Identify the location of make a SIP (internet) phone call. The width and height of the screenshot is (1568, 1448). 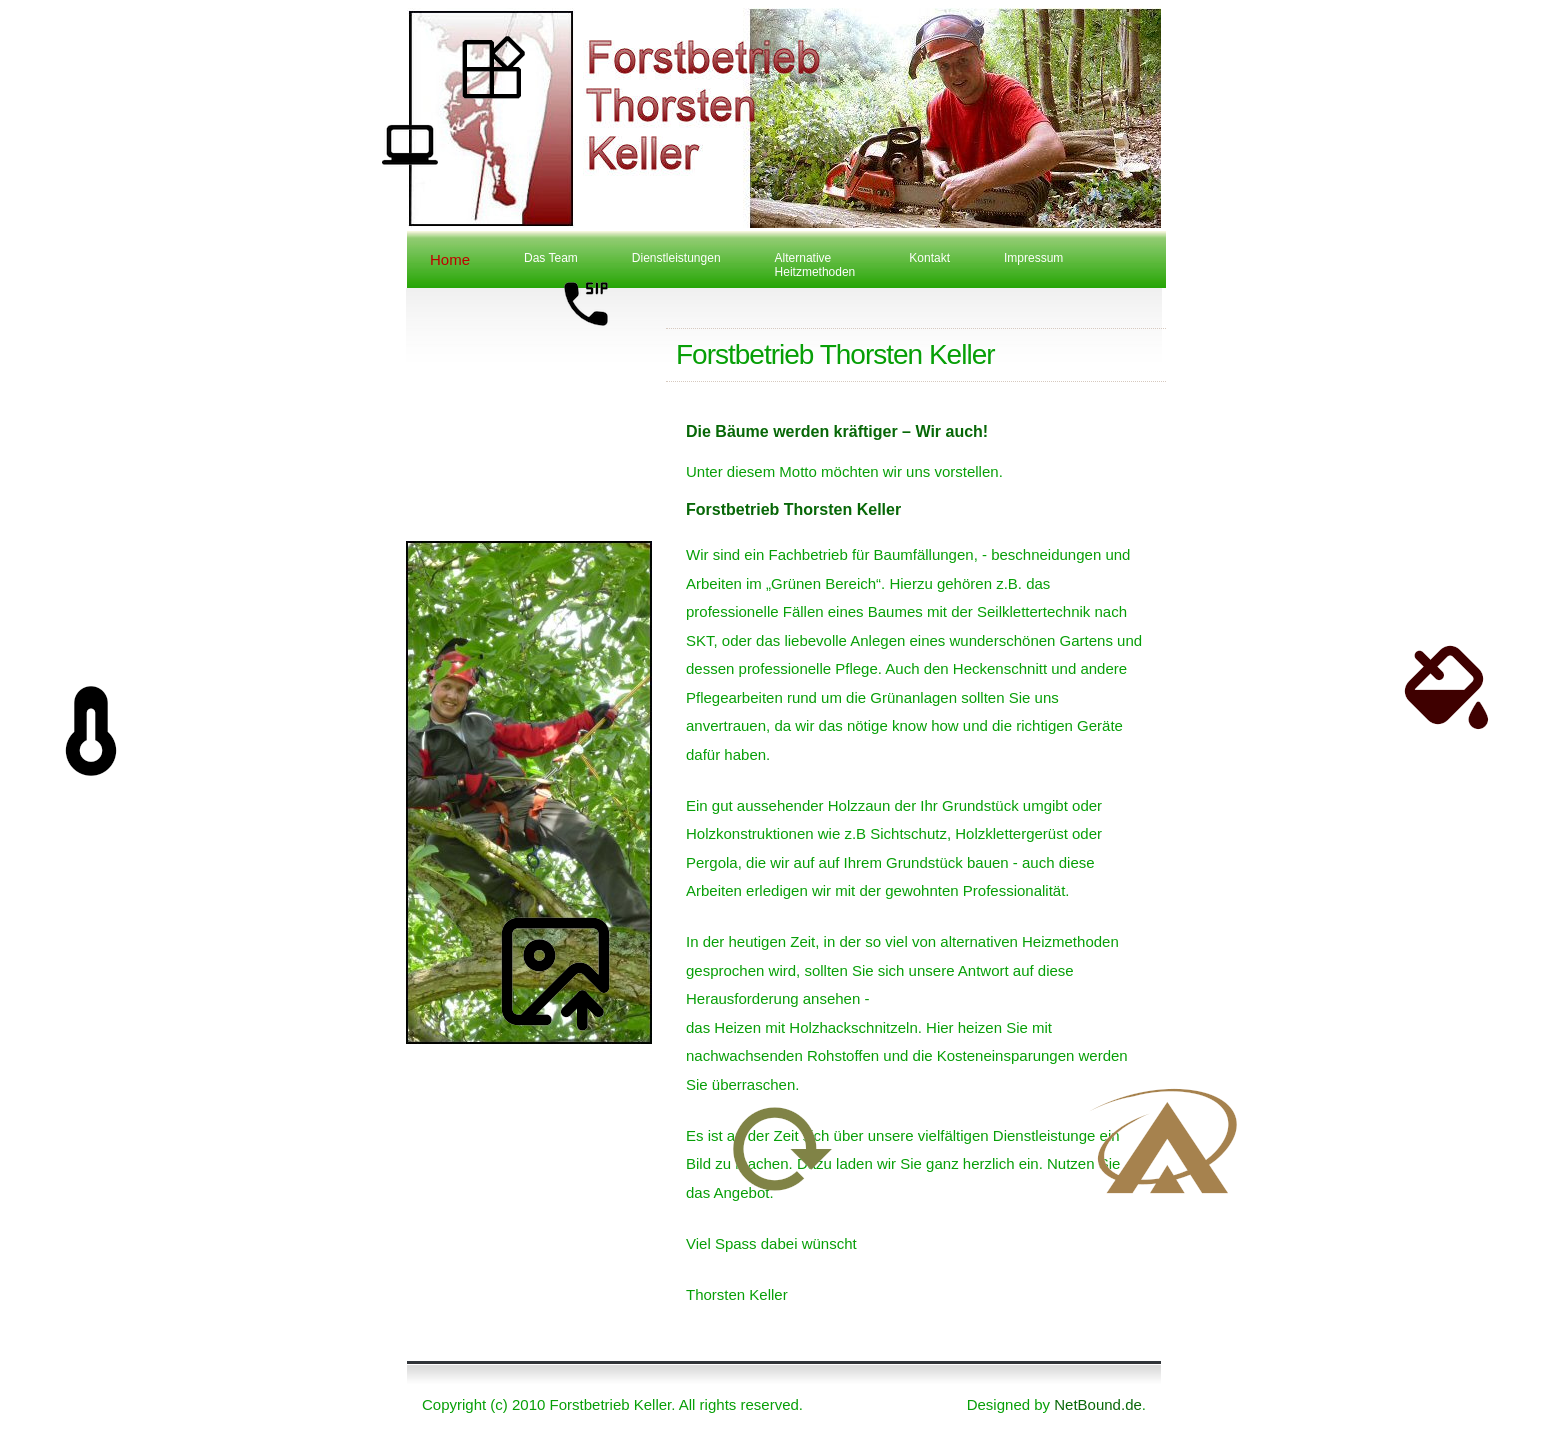
(586, 304).